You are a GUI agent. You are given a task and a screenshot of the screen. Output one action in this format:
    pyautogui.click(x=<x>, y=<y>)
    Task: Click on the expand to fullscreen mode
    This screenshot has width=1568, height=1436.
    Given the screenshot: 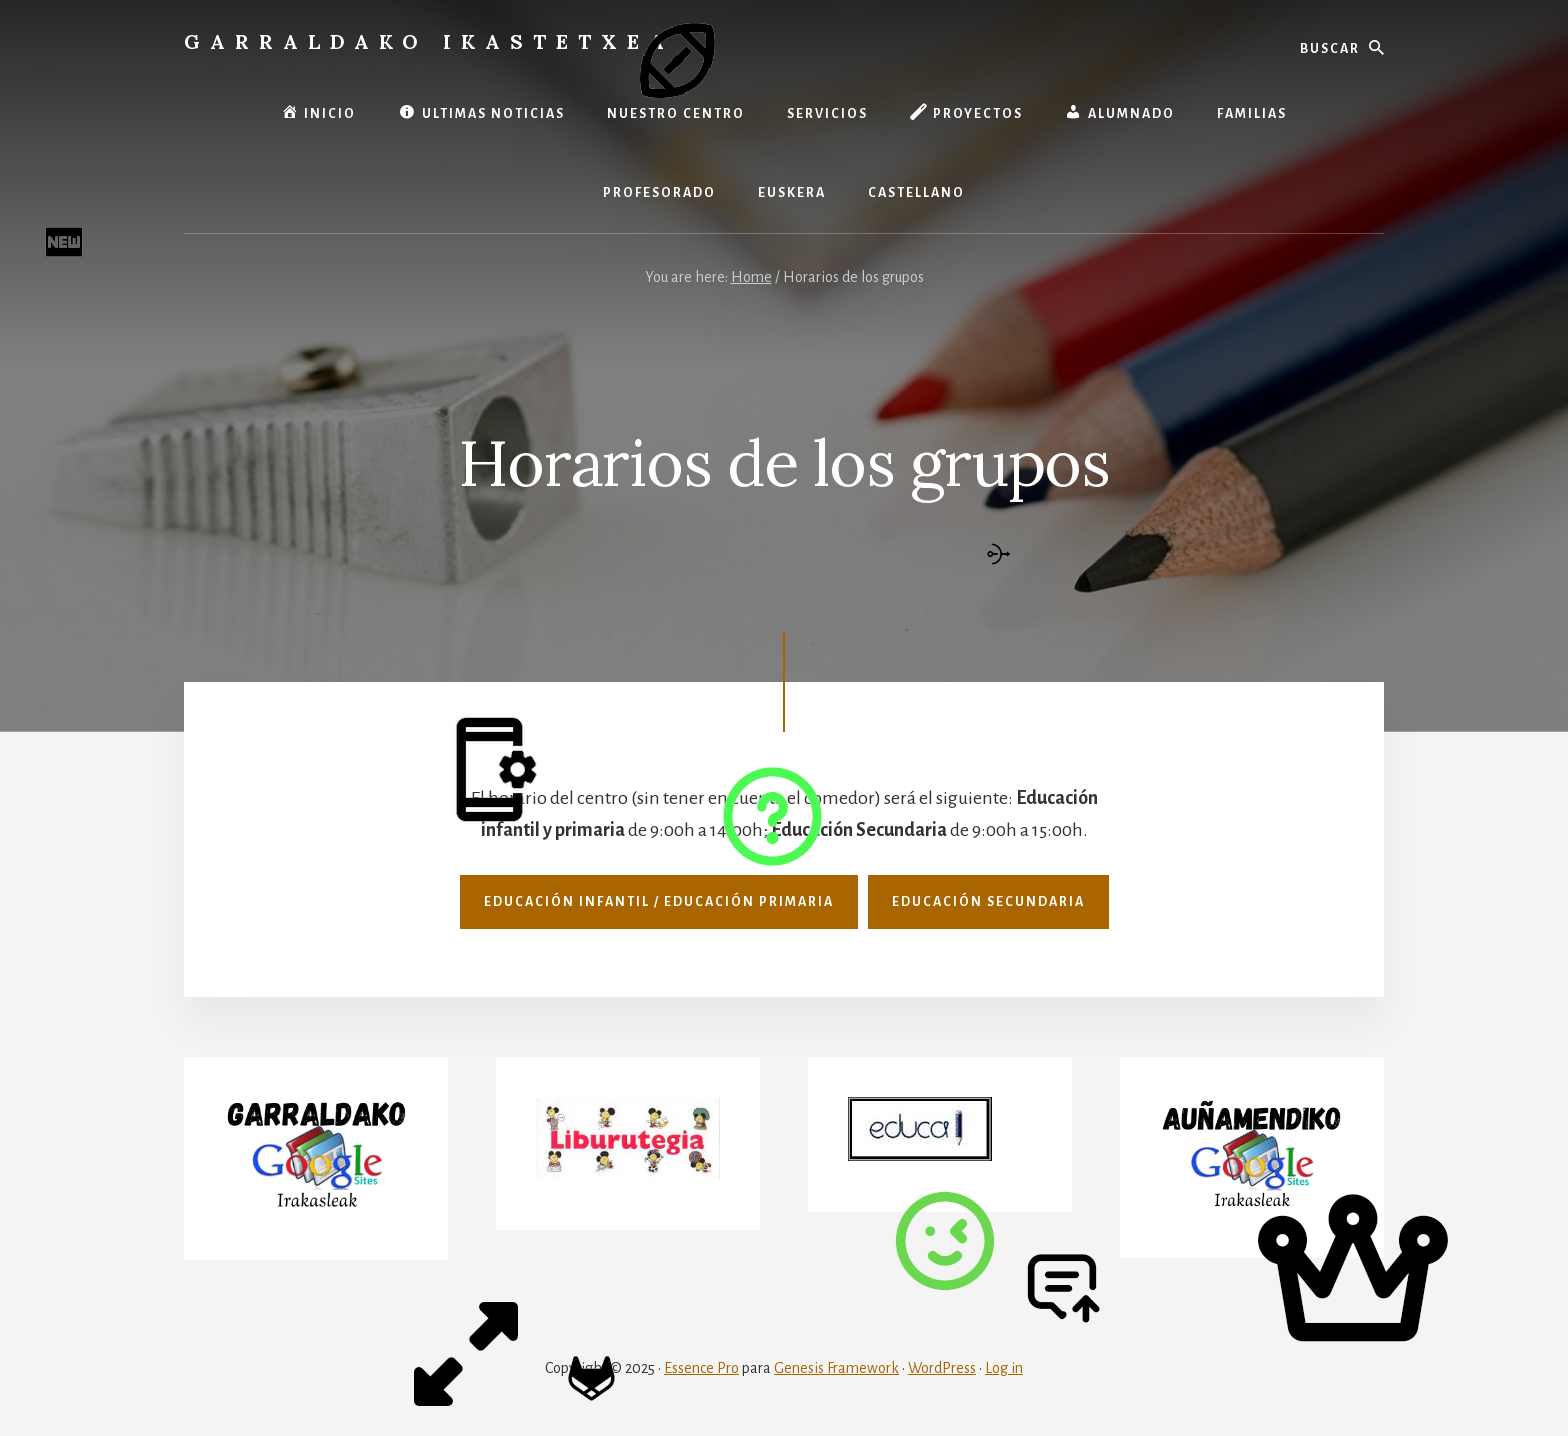 What is the action you would take?
    pyautogui.click(x=466, y=1354)
    